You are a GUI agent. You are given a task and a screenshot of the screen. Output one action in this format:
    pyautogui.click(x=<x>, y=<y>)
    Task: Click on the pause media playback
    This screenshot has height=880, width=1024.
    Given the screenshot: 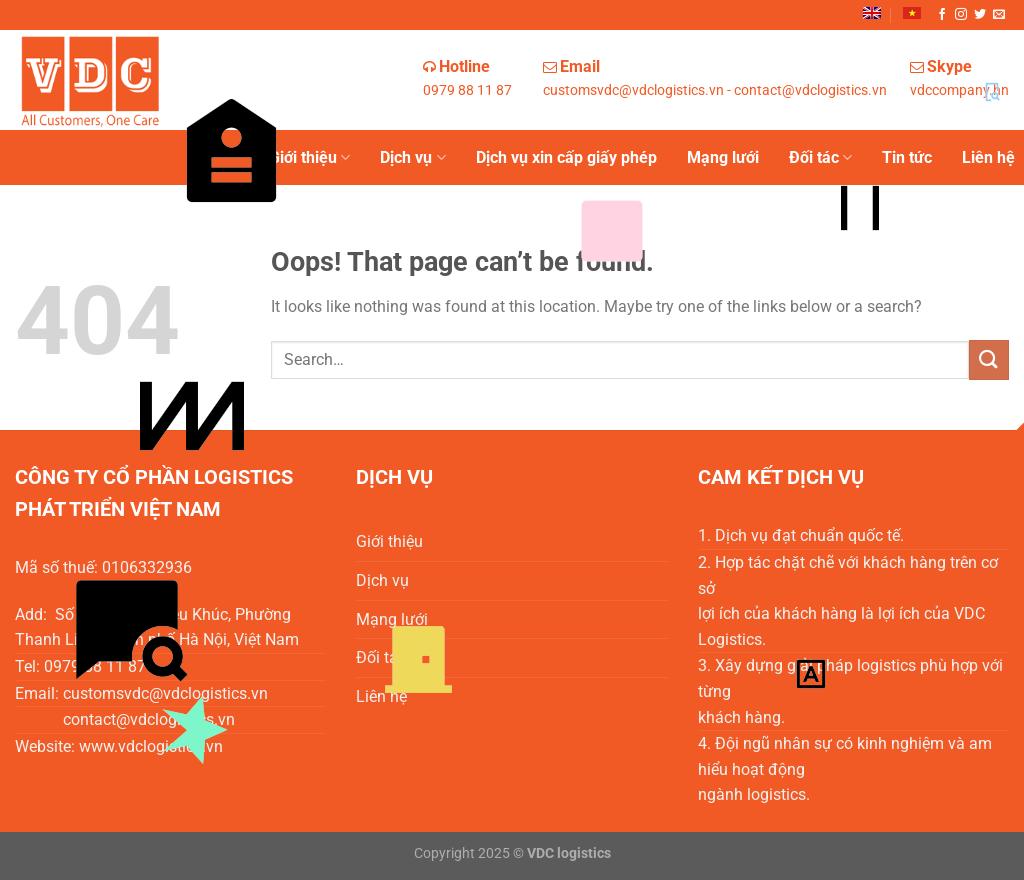 What is the action you would take?
    pyautogui.click(x=860, y=208)
    